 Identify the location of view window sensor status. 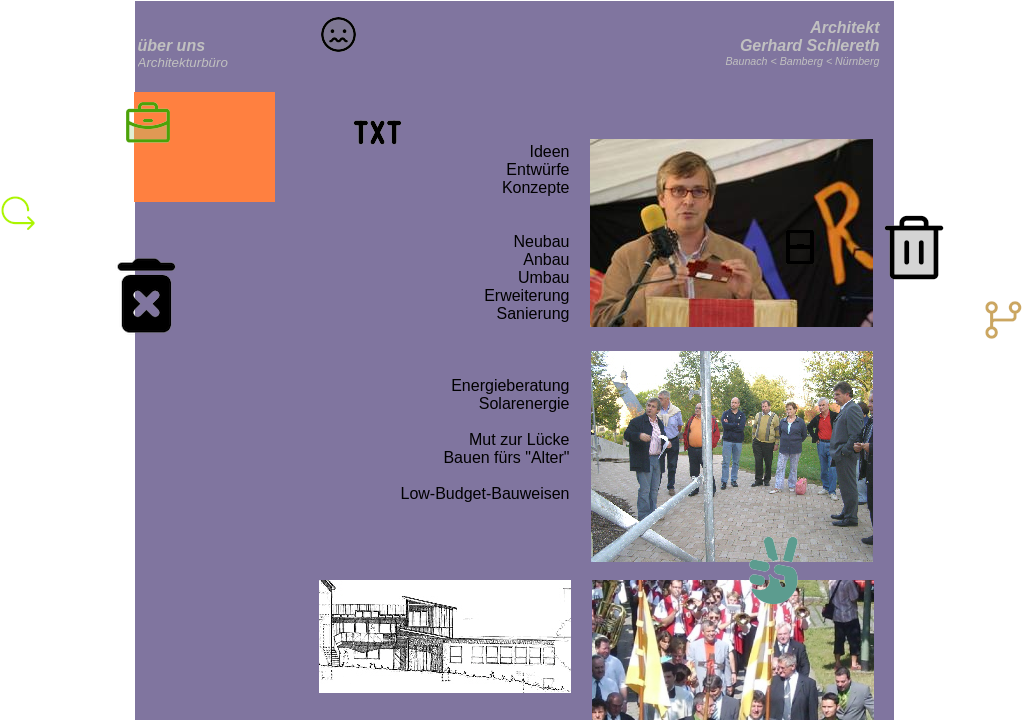
(800, 247).